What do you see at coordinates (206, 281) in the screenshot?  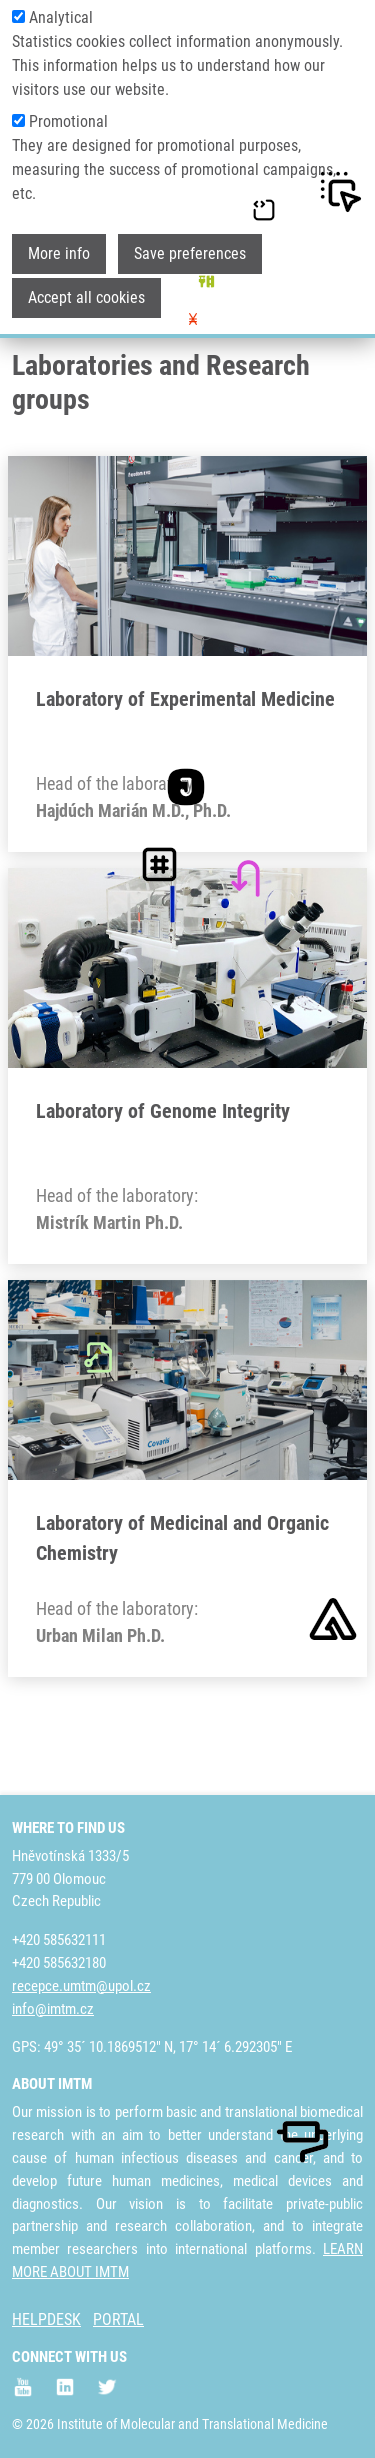 I see `view bridge or overpass routes` at bounding box center [206, 281].